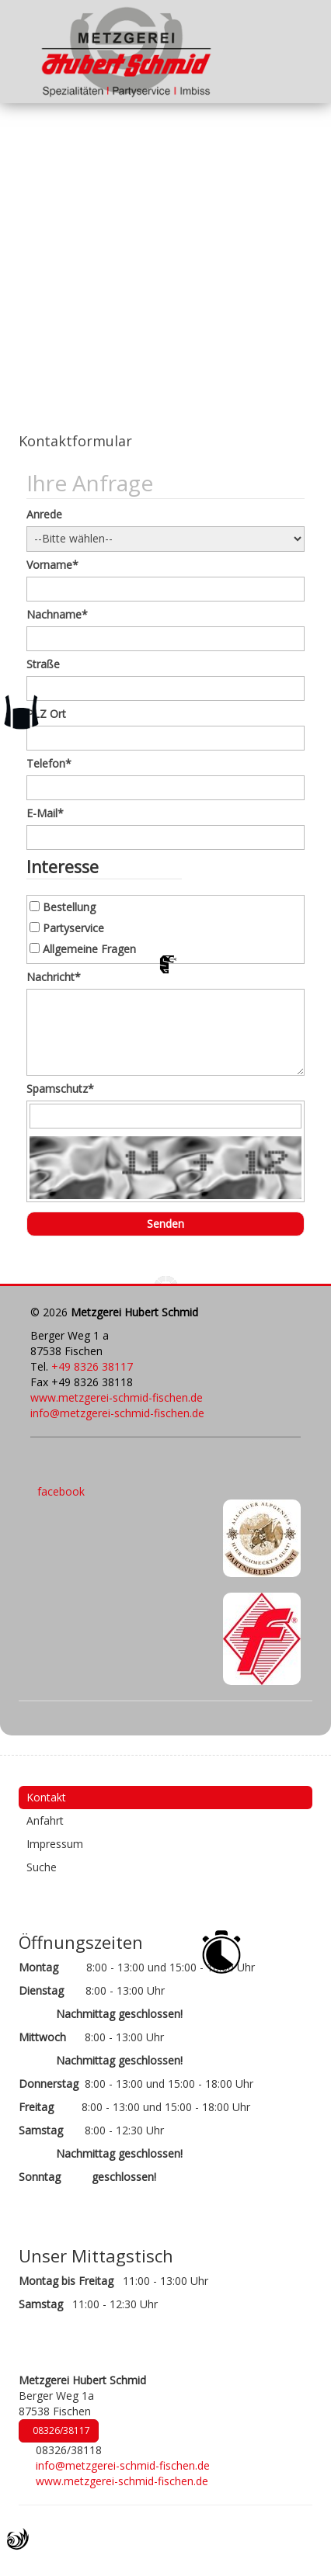  I want to click on start or stop a timer, so click(221, 1952).